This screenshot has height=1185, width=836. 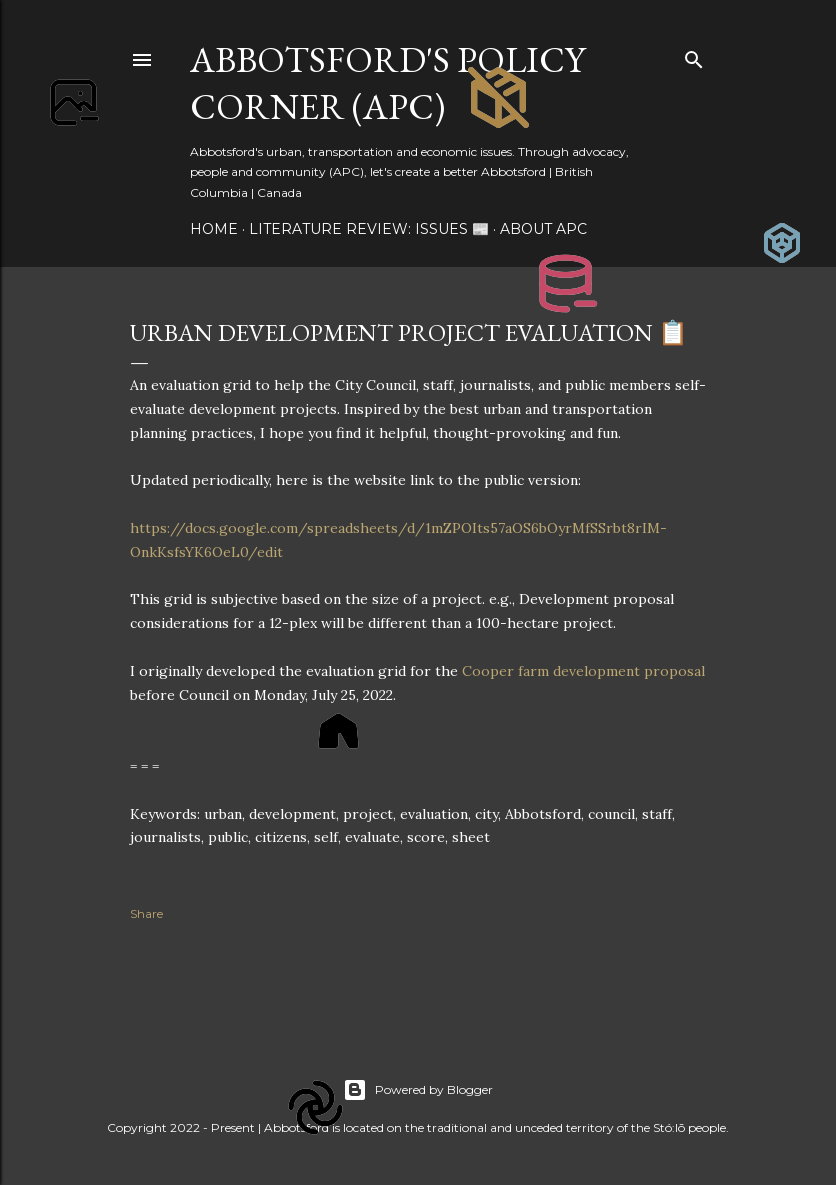 I want to click on remove a photo from your collection, so click(x=73, y=102).